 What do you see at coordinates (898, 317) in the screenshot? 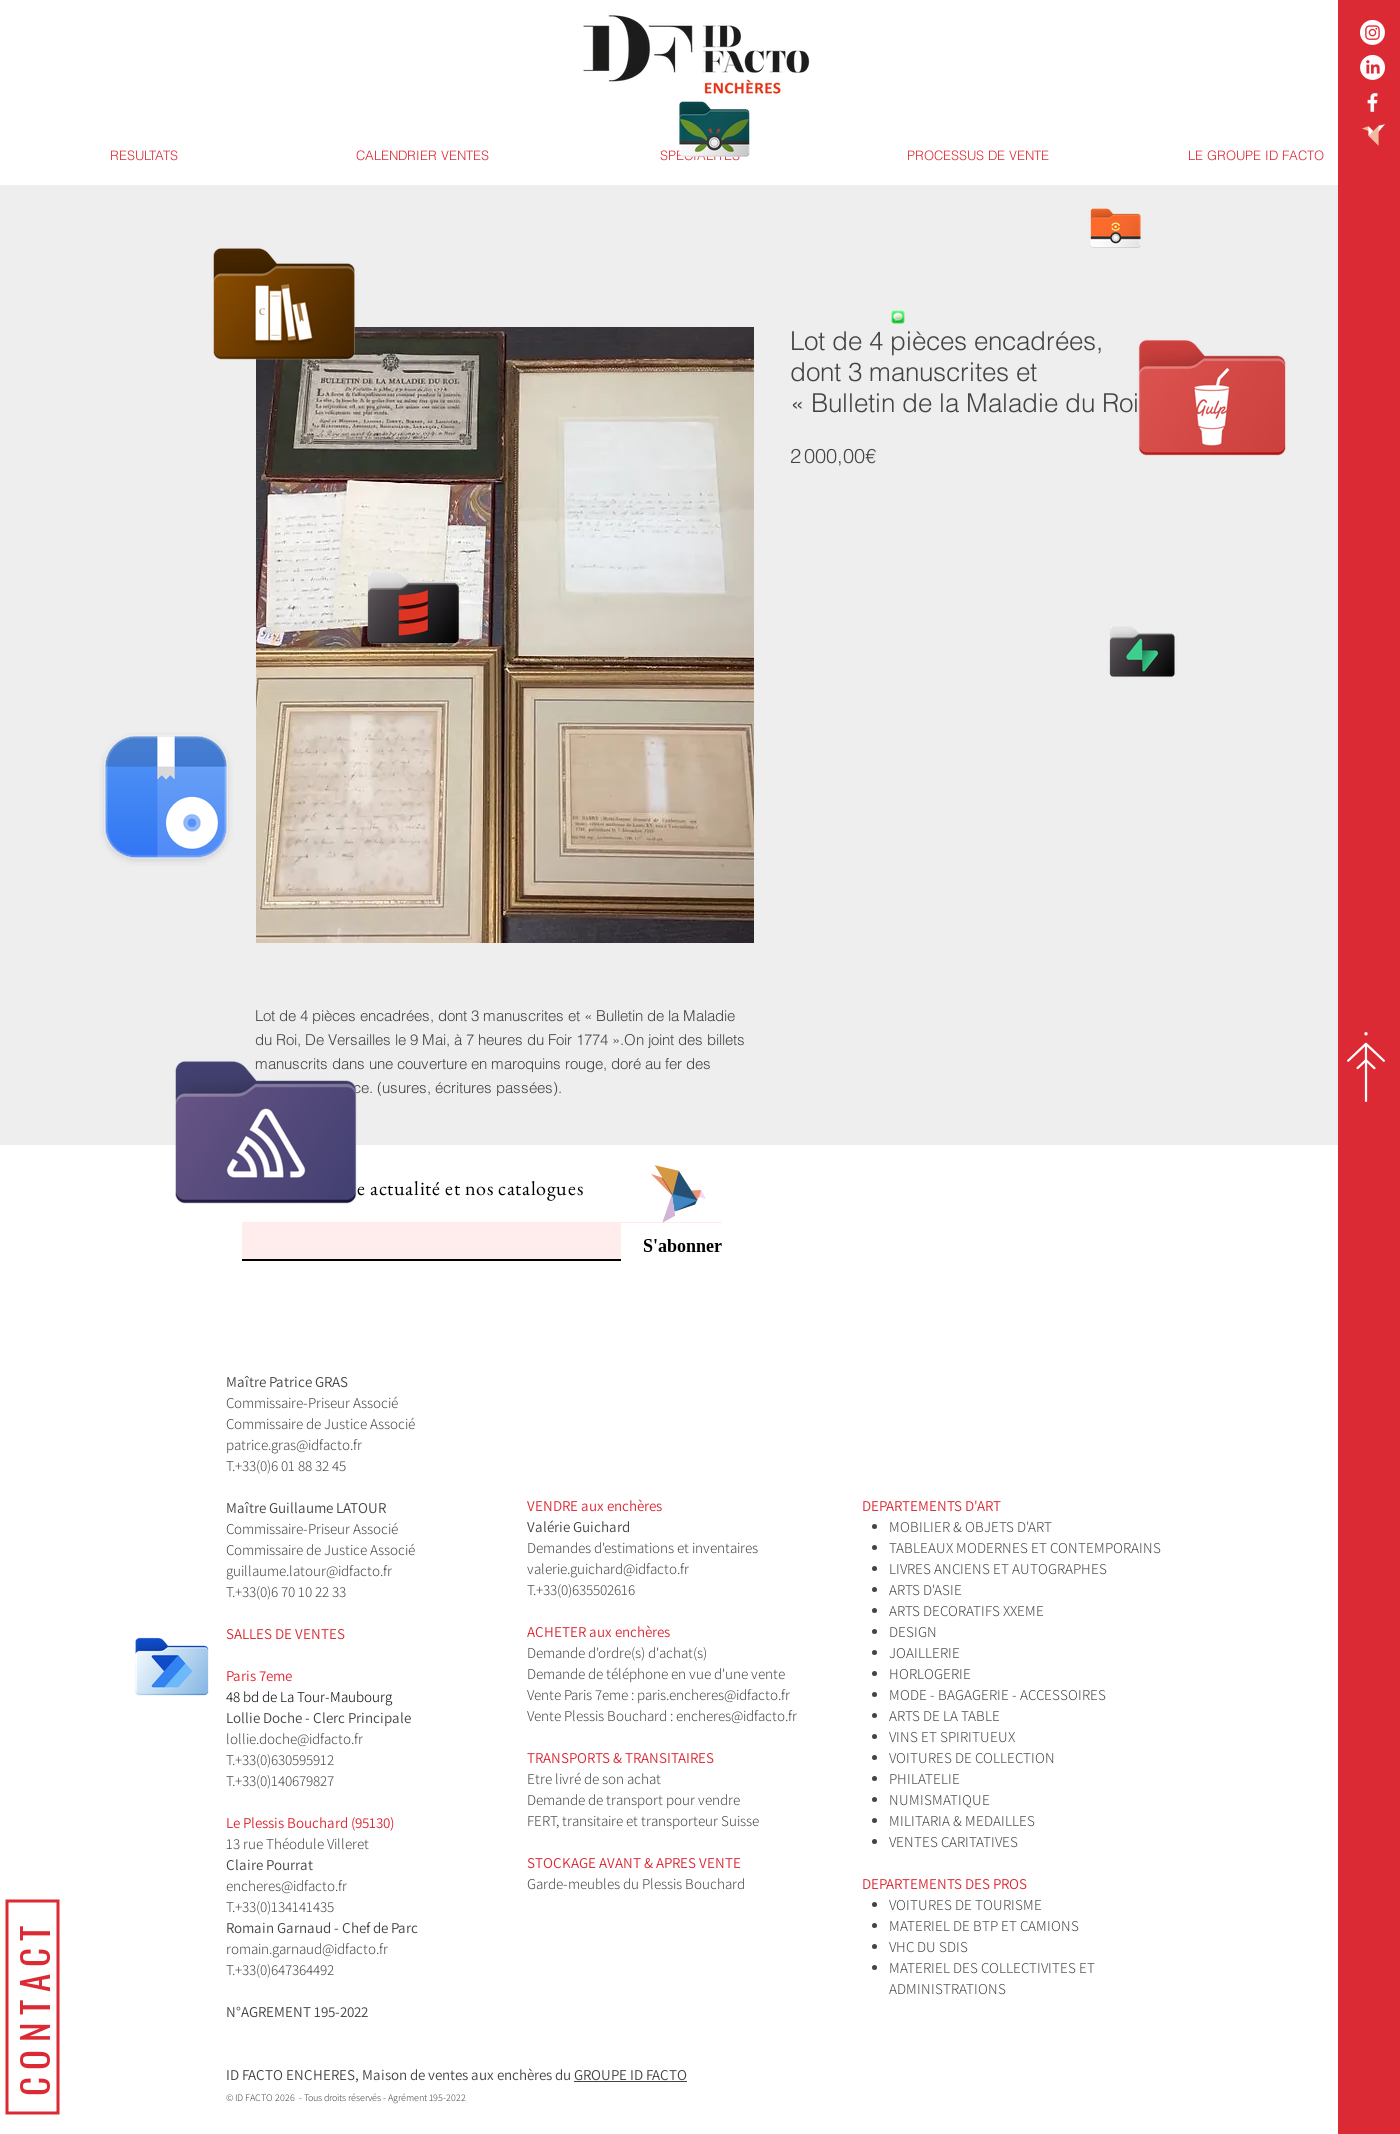
I see `share content via messages` at bounding box center [898, 317].